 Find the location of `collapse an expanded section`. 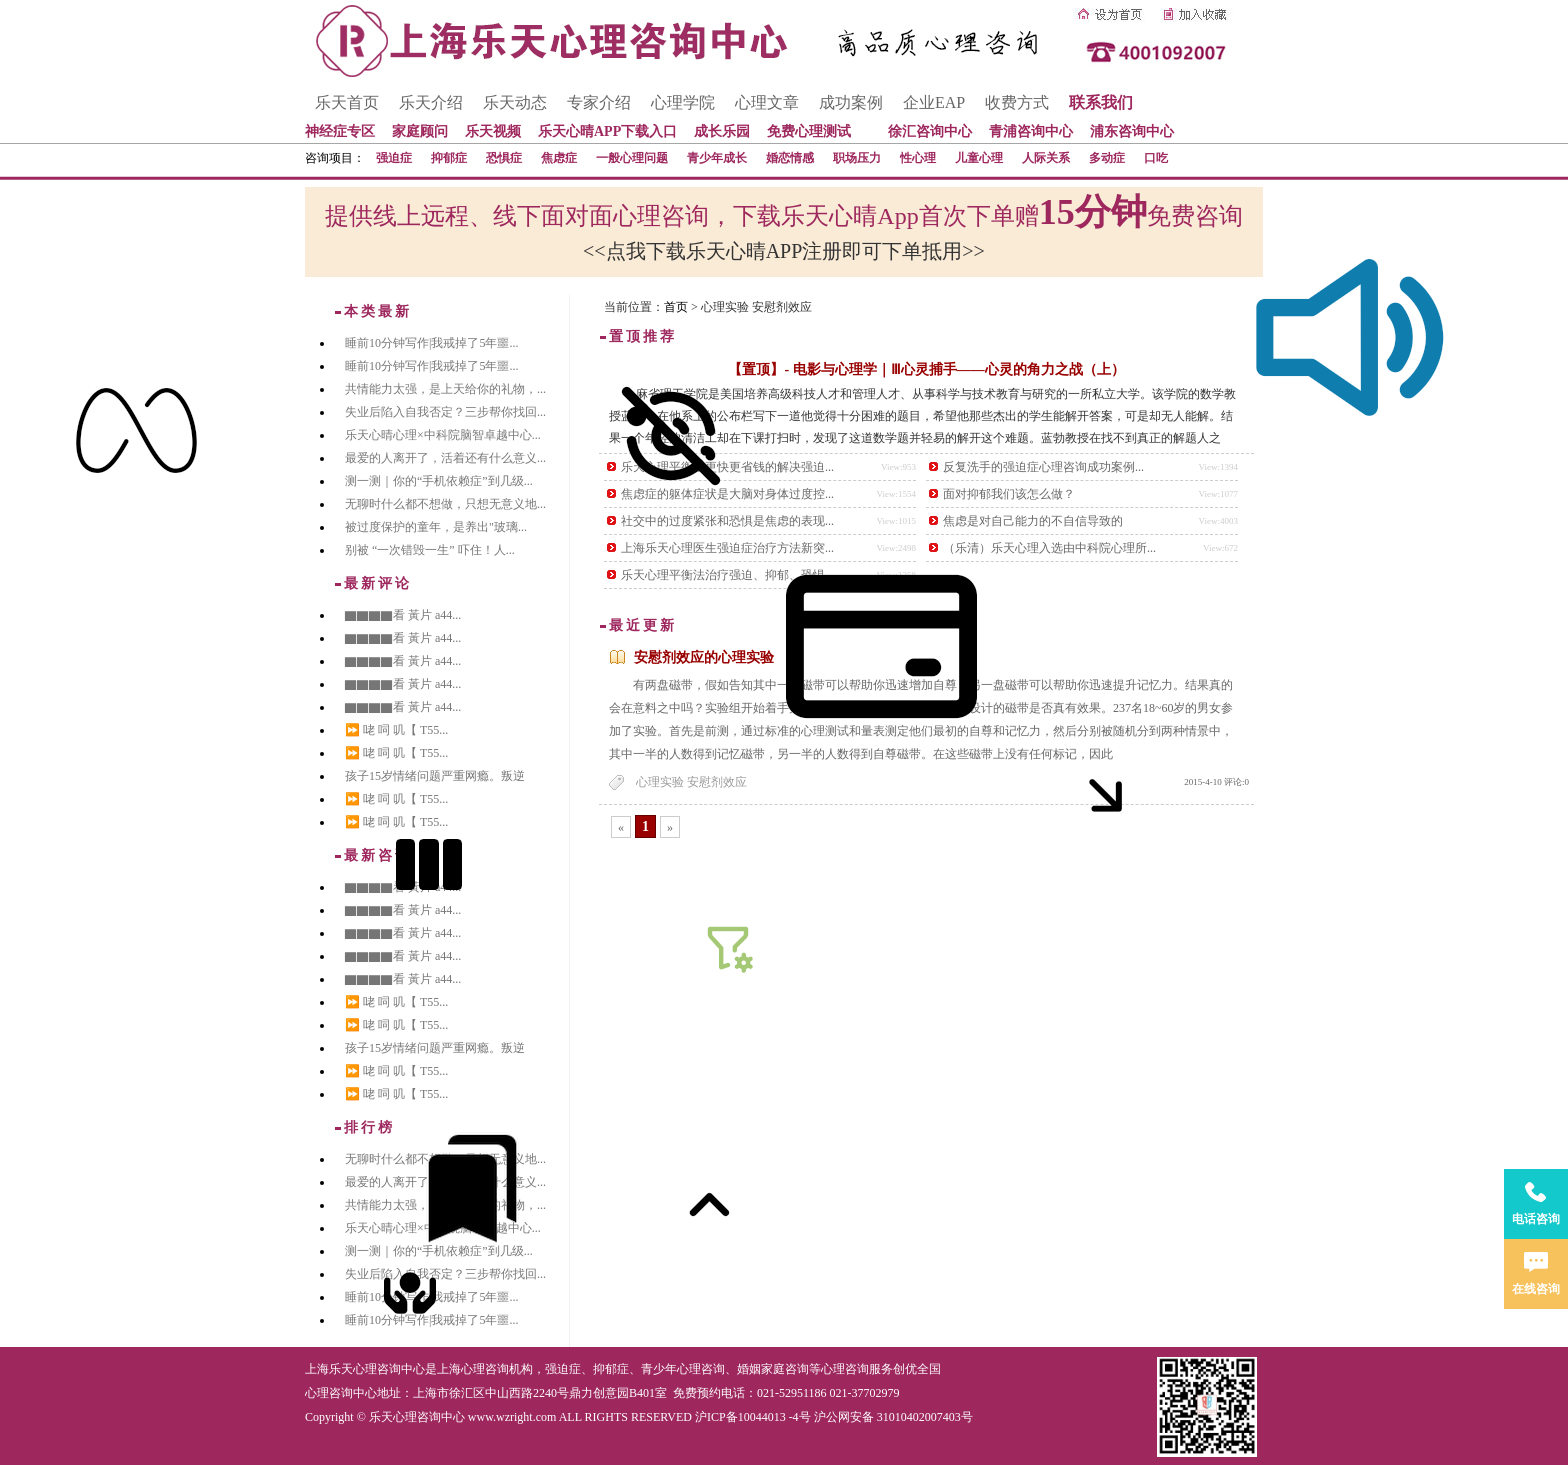

collapse an expanded section is located at coordinates (709, 1205).